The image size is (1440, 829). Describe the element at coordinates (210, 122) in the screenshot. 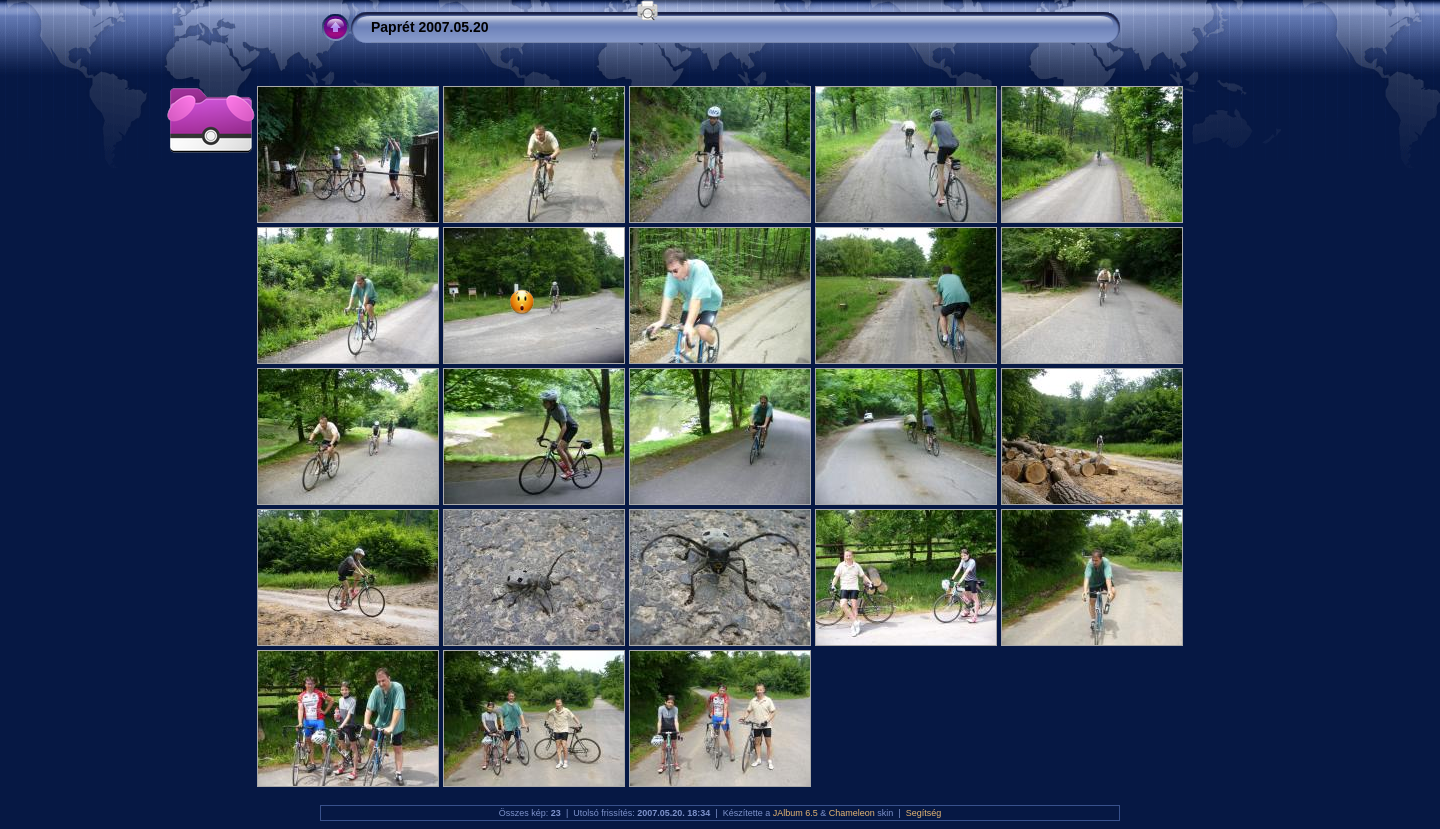

I see `open pokémon master ball themed folder` at that location.